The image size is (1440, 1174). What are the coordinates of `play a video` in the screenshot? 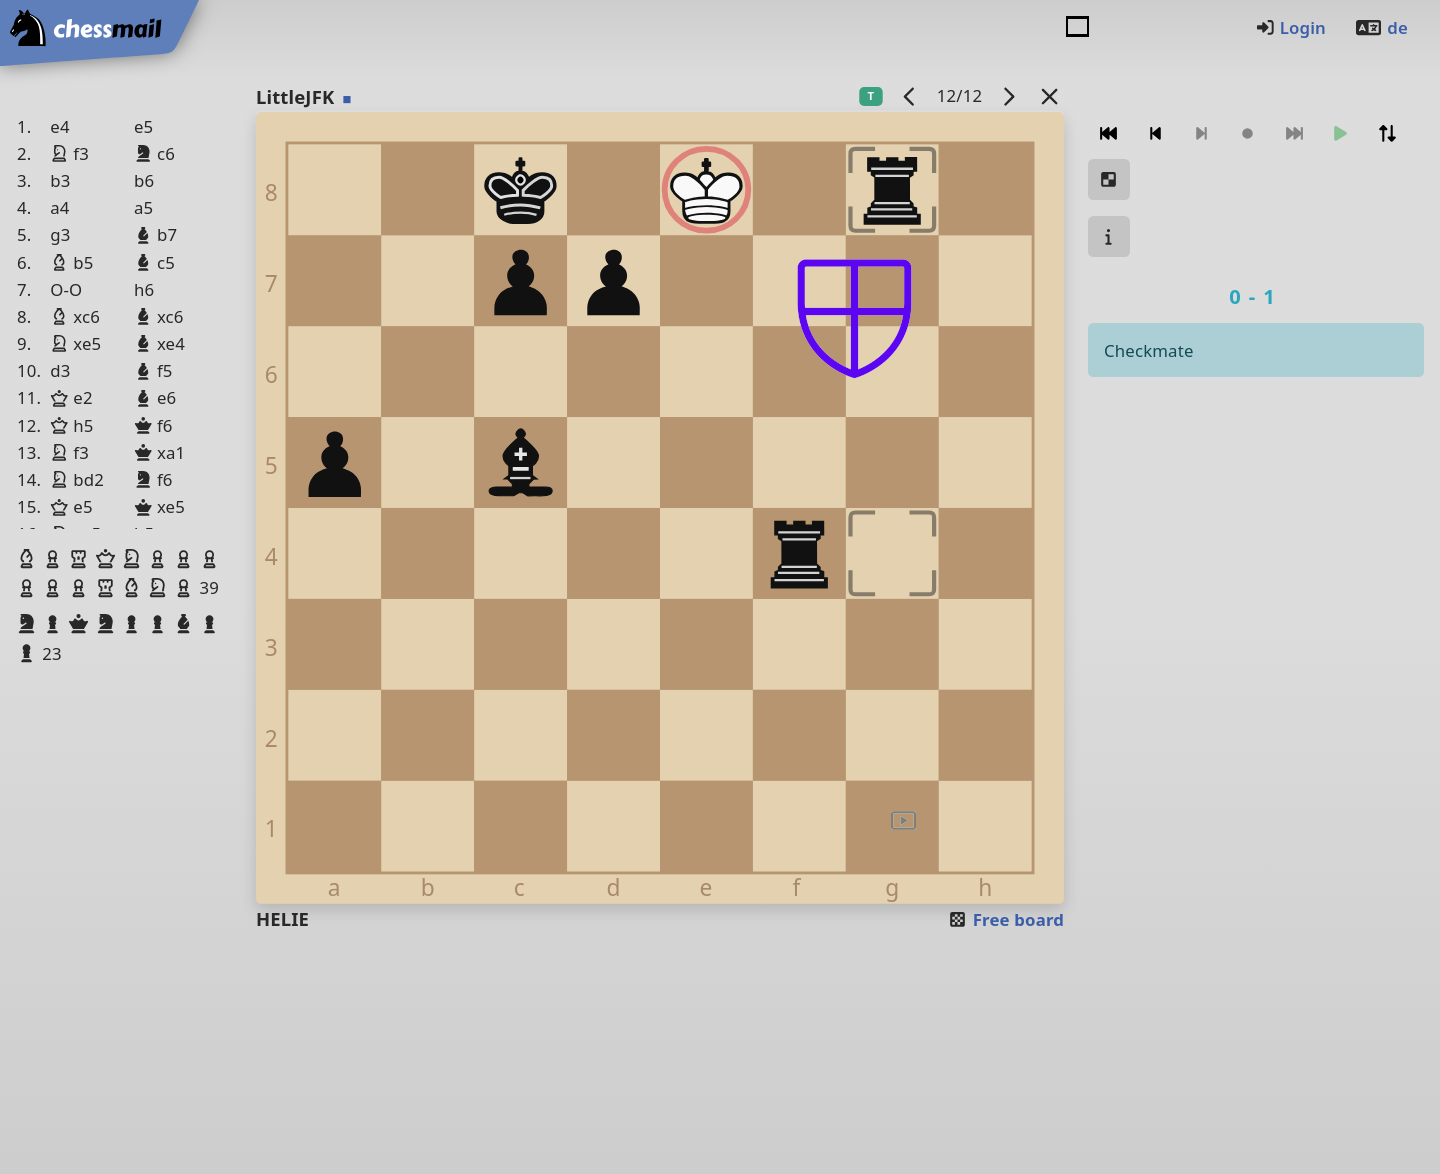 It's located at (903, 820).